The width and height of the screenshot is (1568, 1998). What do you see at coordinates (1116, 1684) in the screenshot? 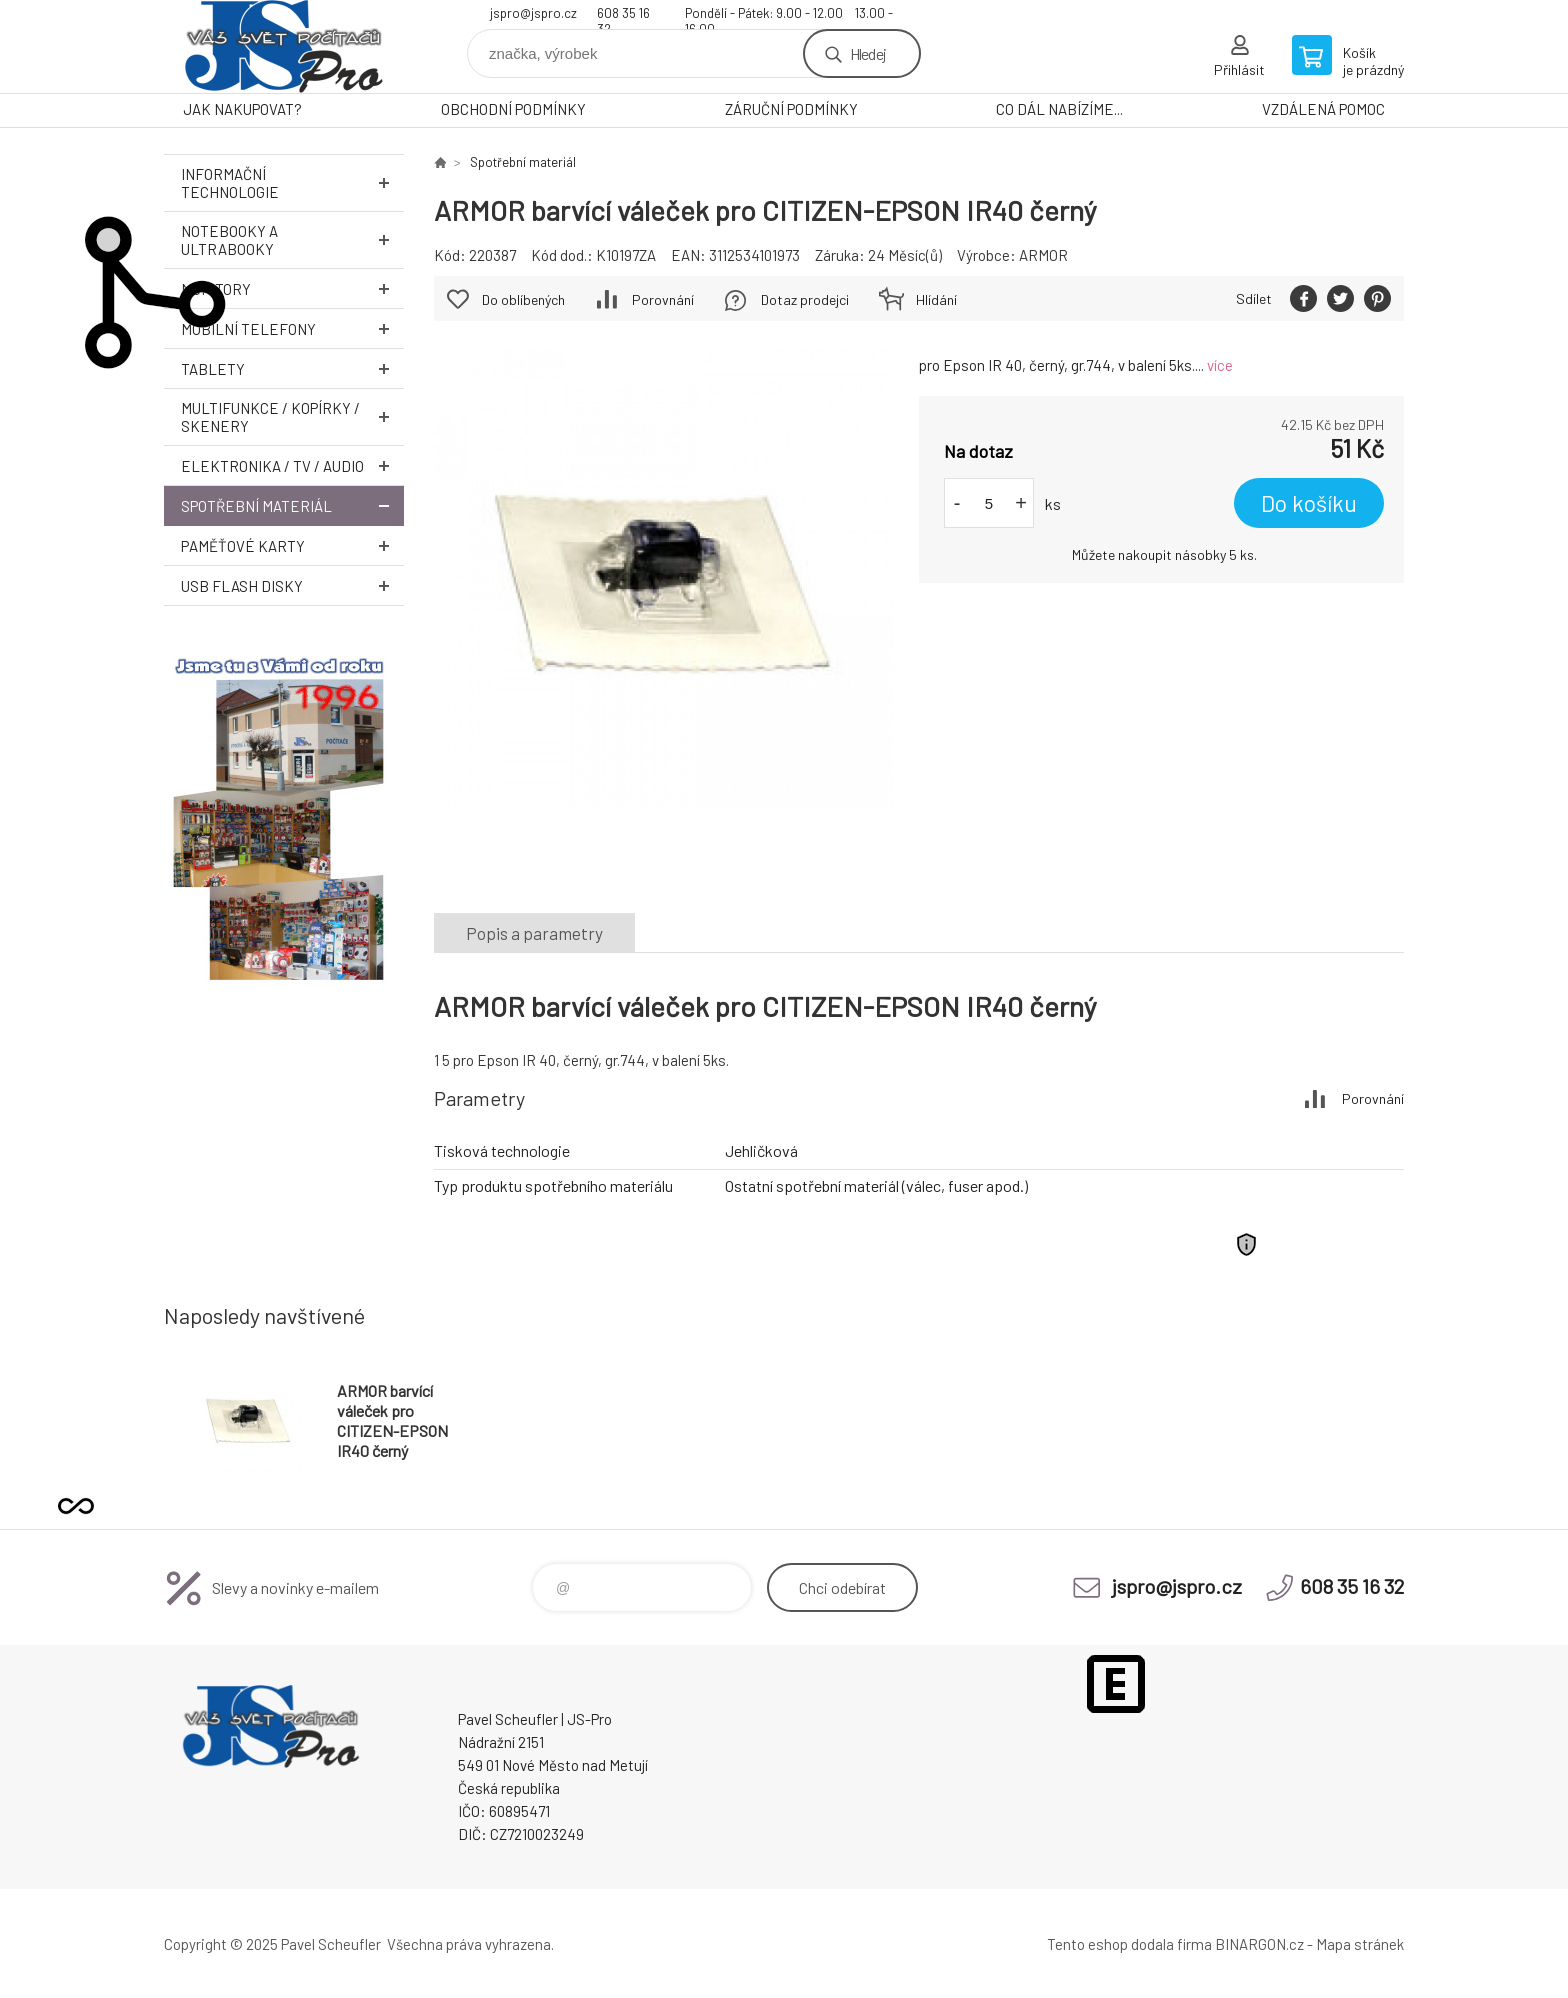
I see `indicates explicit content warning` at bounding box center [1116, 1684].